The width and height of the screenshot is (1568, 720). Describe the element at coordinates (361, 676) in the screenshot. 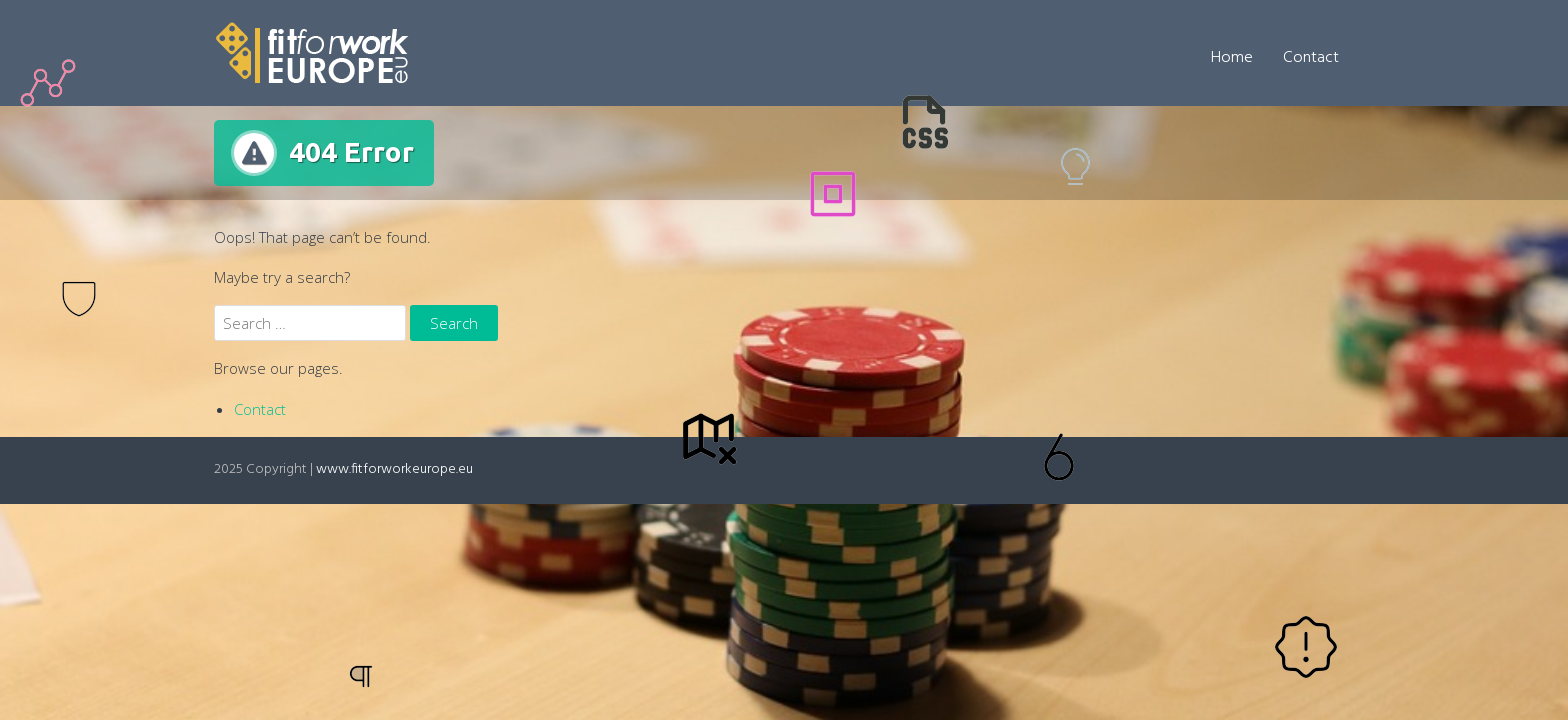

I see `insert a paragraph break` at that location.